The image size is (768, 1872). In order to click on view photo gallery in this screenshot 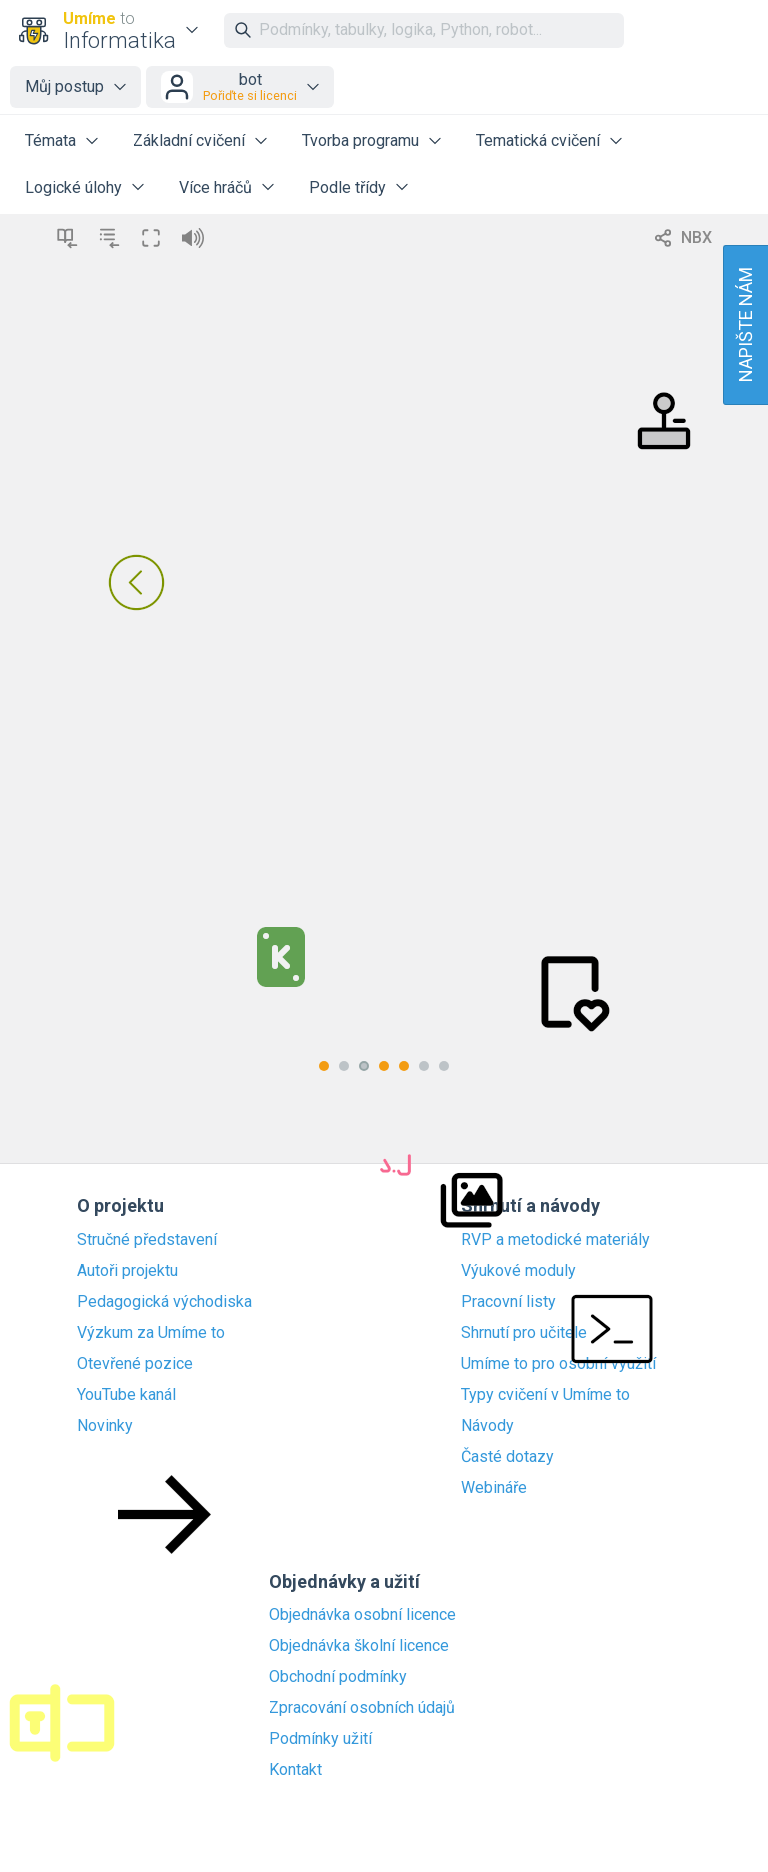, I will do `click(473, 1198)`.